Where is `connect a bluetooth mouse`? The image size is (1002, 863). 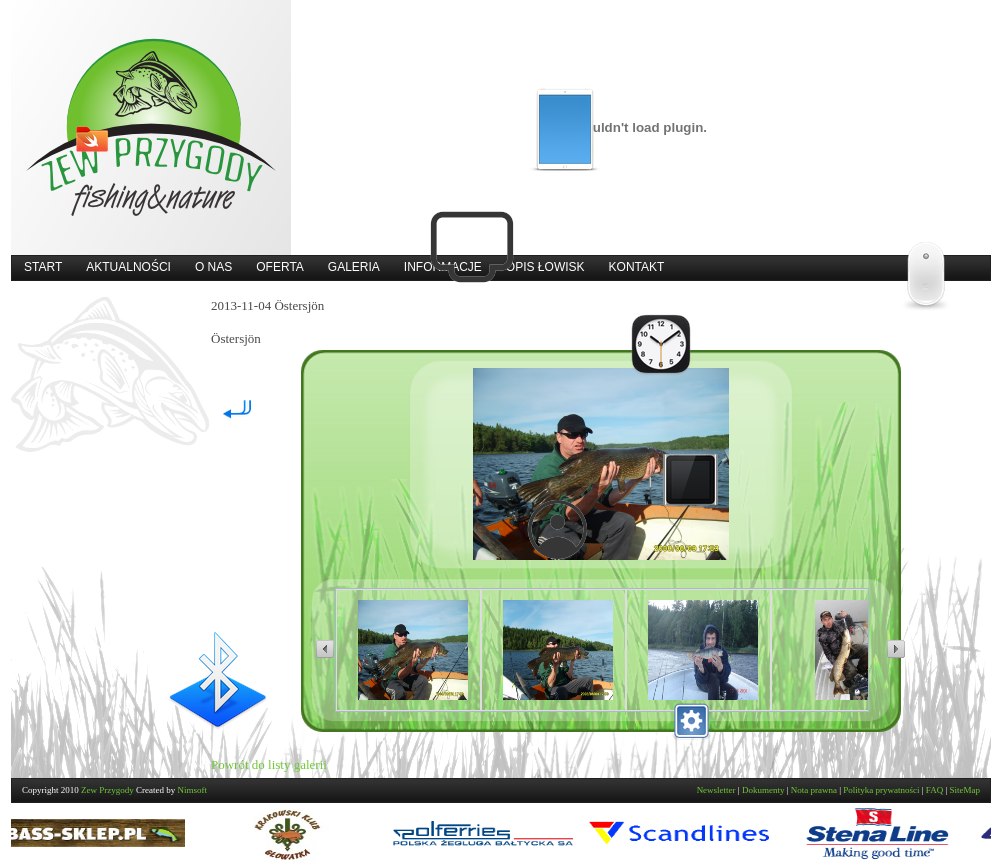 connect a bluetooth mouse is located at coordinates (926, 276).